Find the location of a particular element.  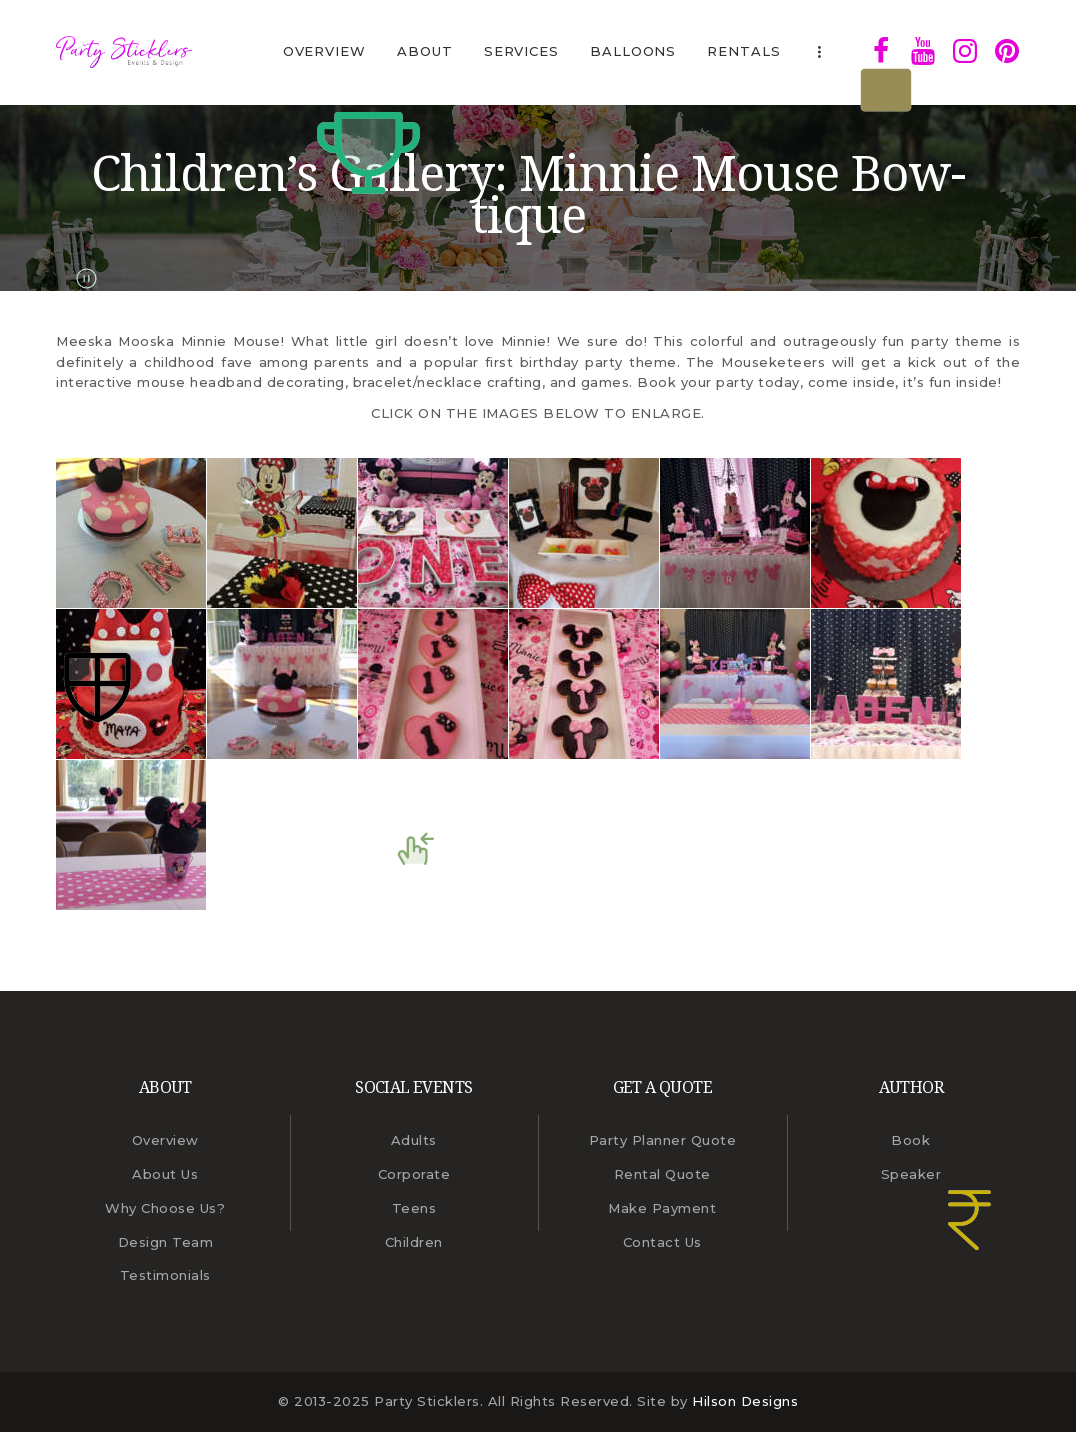

view price in Indian rupees is located at coordinates (967, 1219).